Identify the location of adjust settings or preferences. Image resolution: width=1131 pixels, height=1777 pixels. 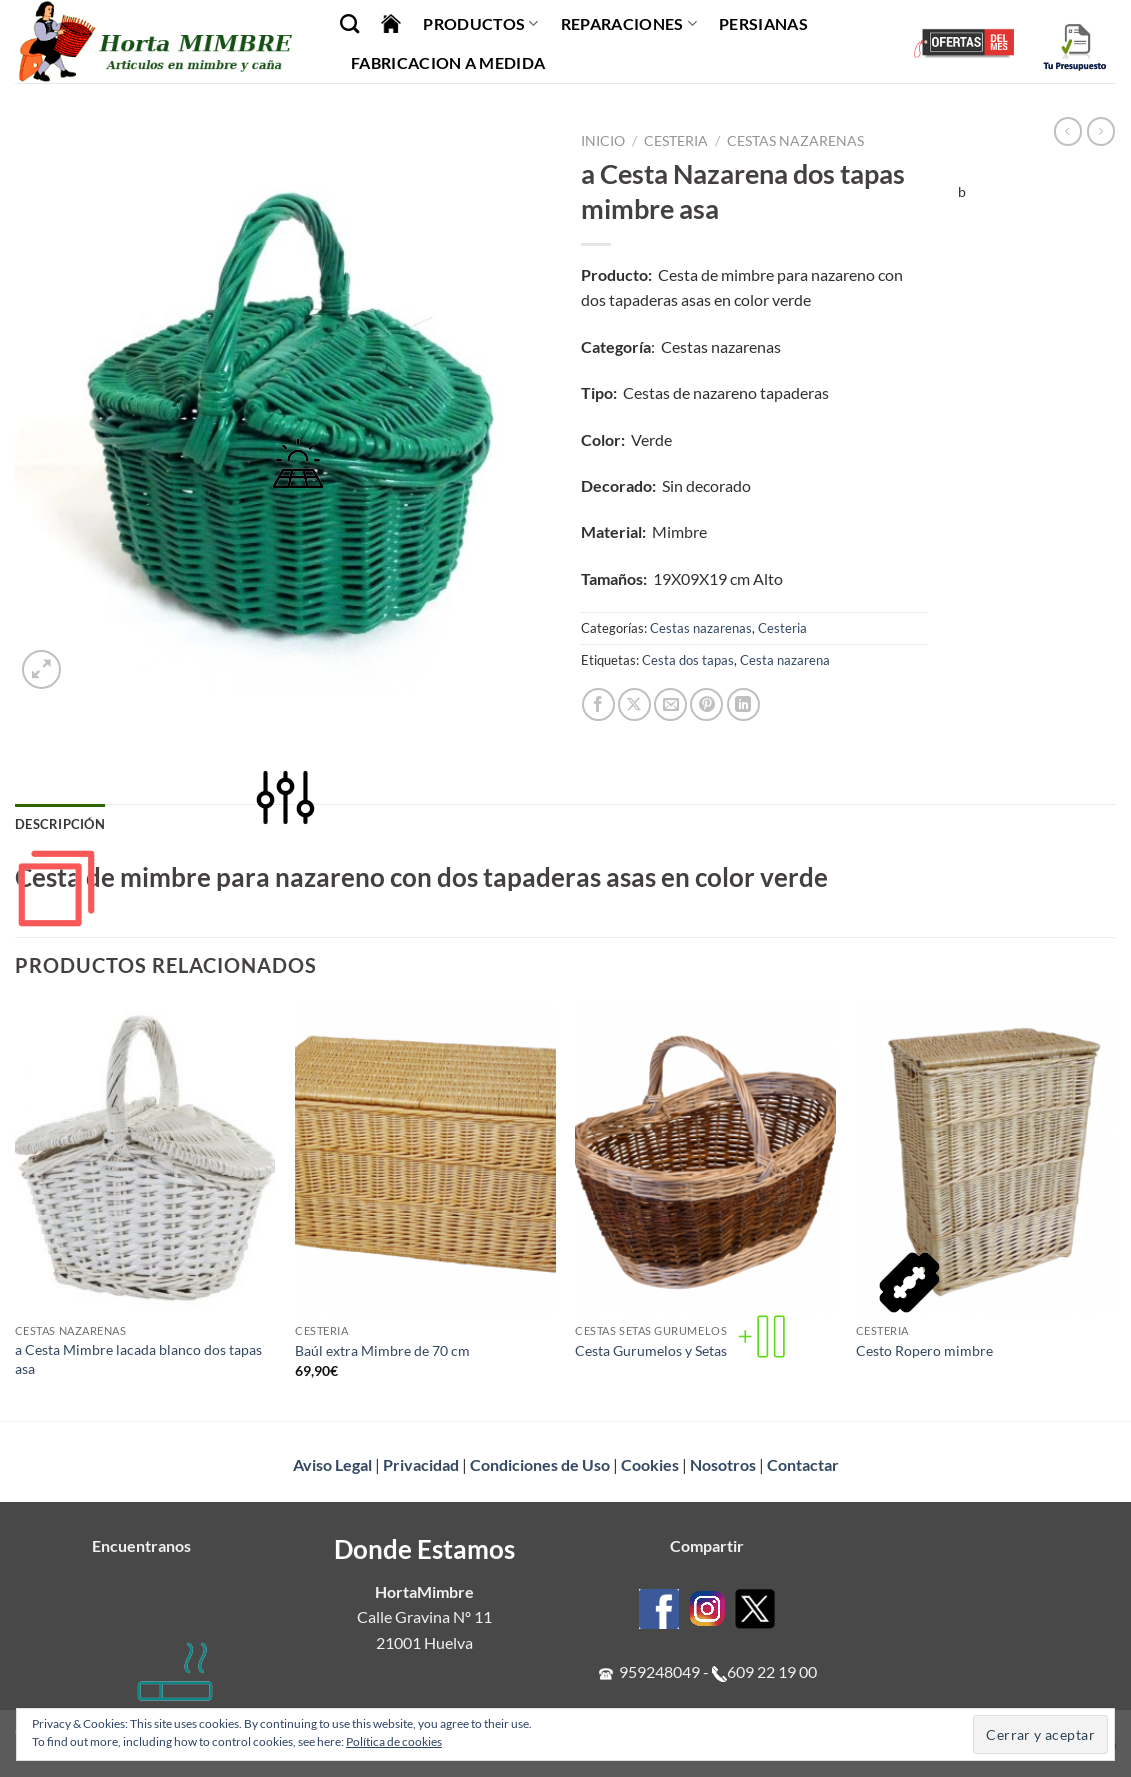
(285, 797).